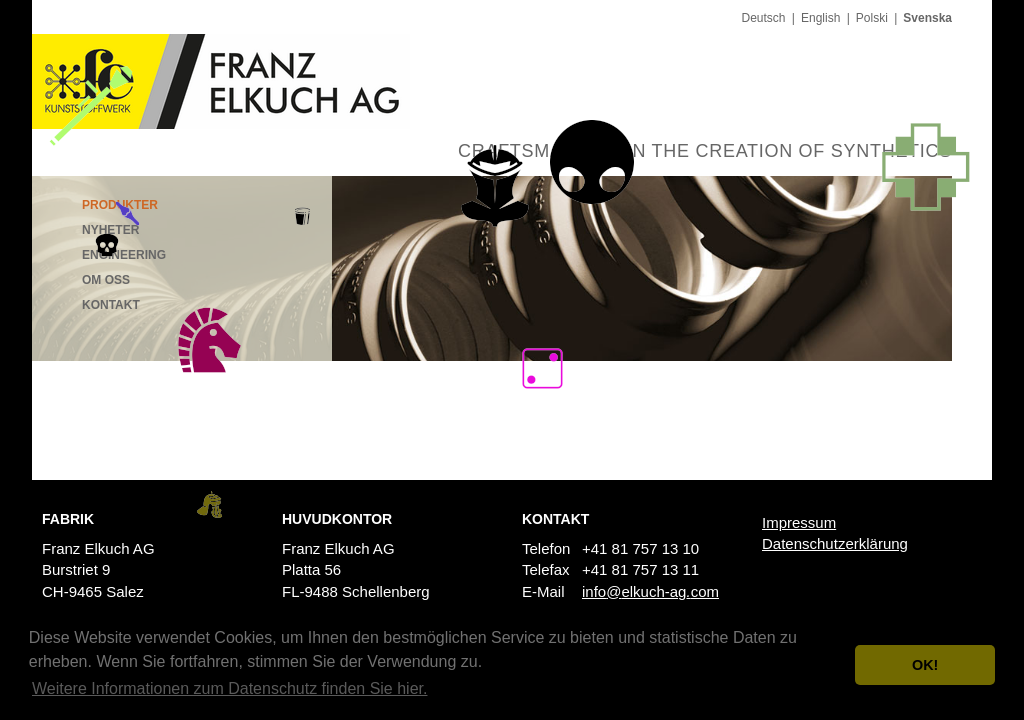 The width and height of the screenshot is (1024, 720). I want to click on view joint or bone health information, so click(127, 213).